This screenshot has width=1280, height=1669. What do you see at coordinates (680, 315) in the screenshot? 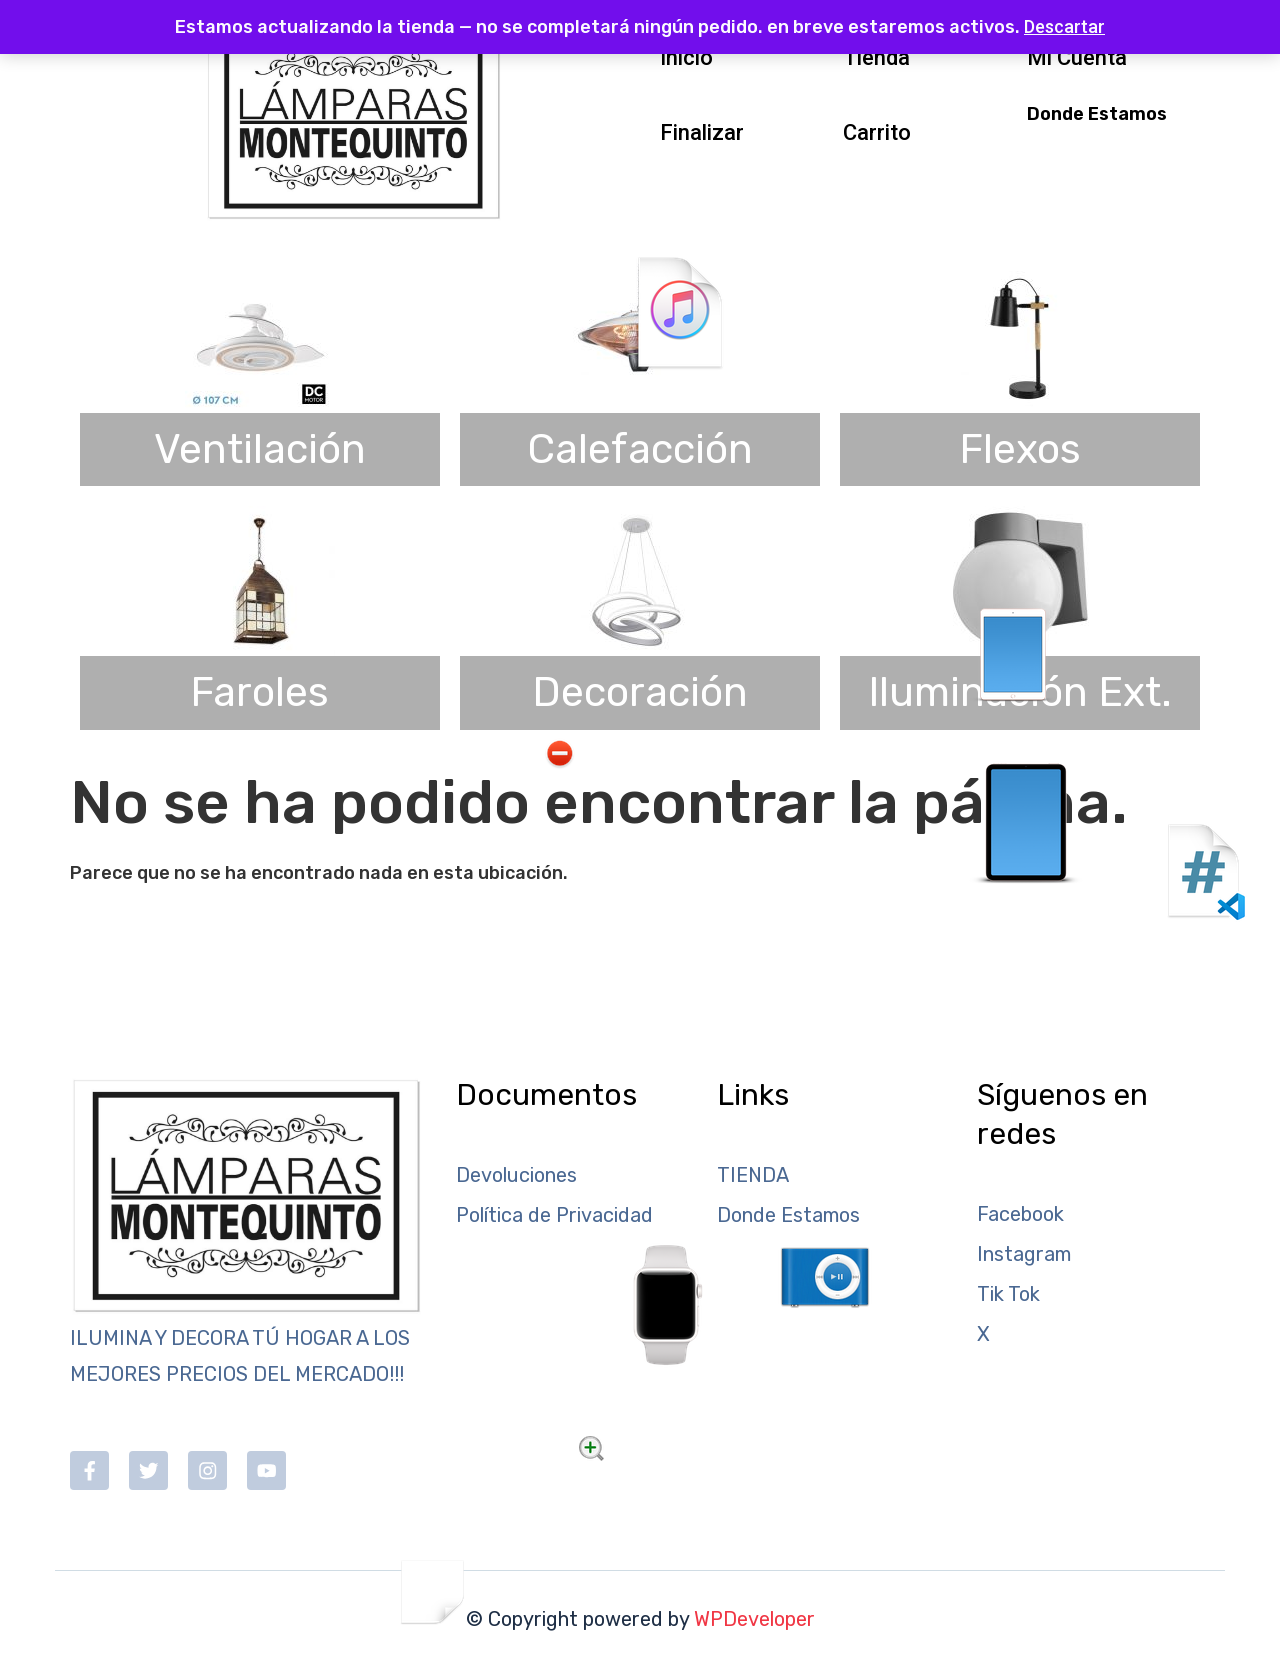
I see `open an iTunes-related file or document` at bounding box center [680, 315].